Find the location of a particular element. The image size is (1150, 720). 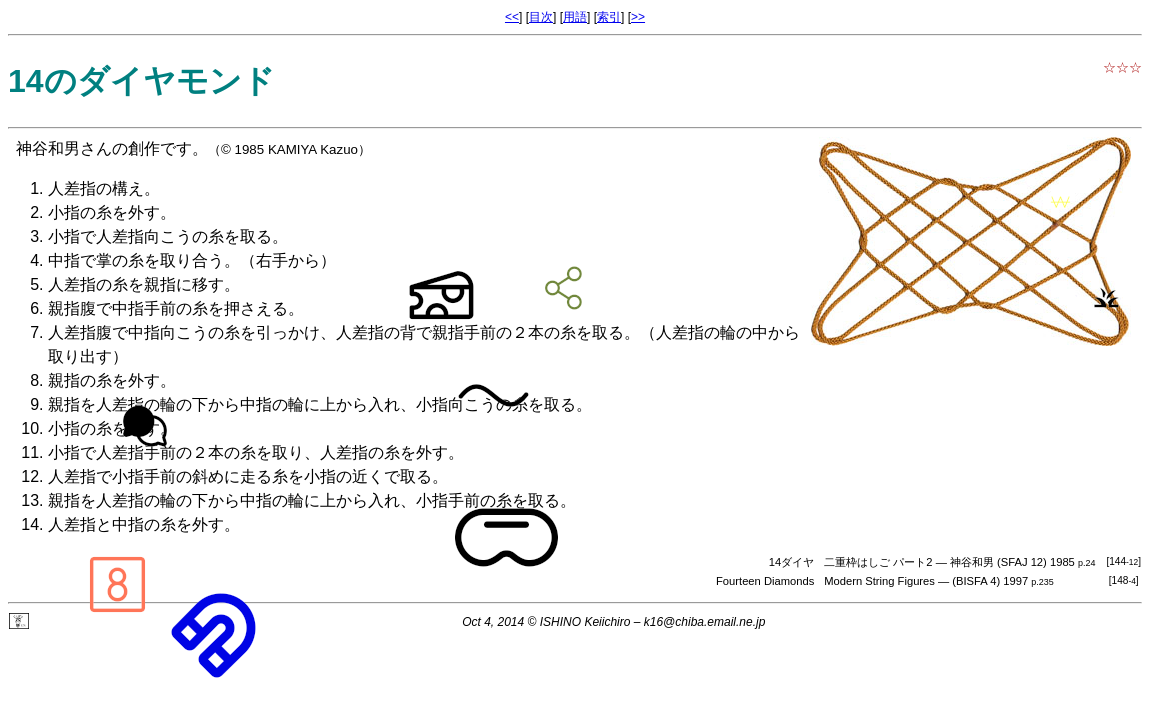

cheese or dairy product category is located at coordinates (441, 298).